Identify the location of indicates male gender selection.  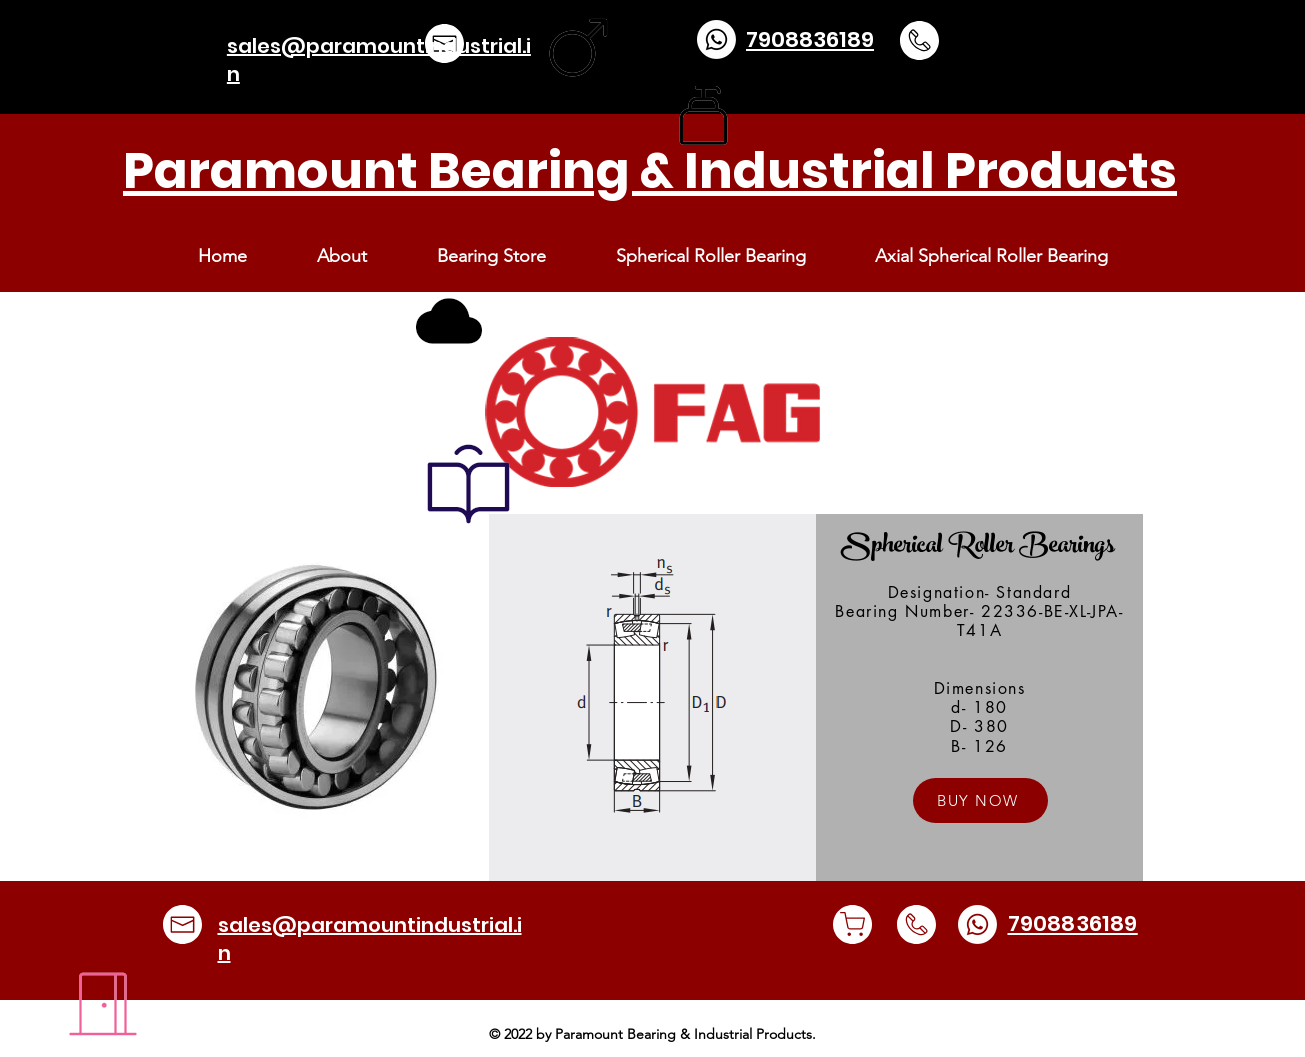
(579, 46).